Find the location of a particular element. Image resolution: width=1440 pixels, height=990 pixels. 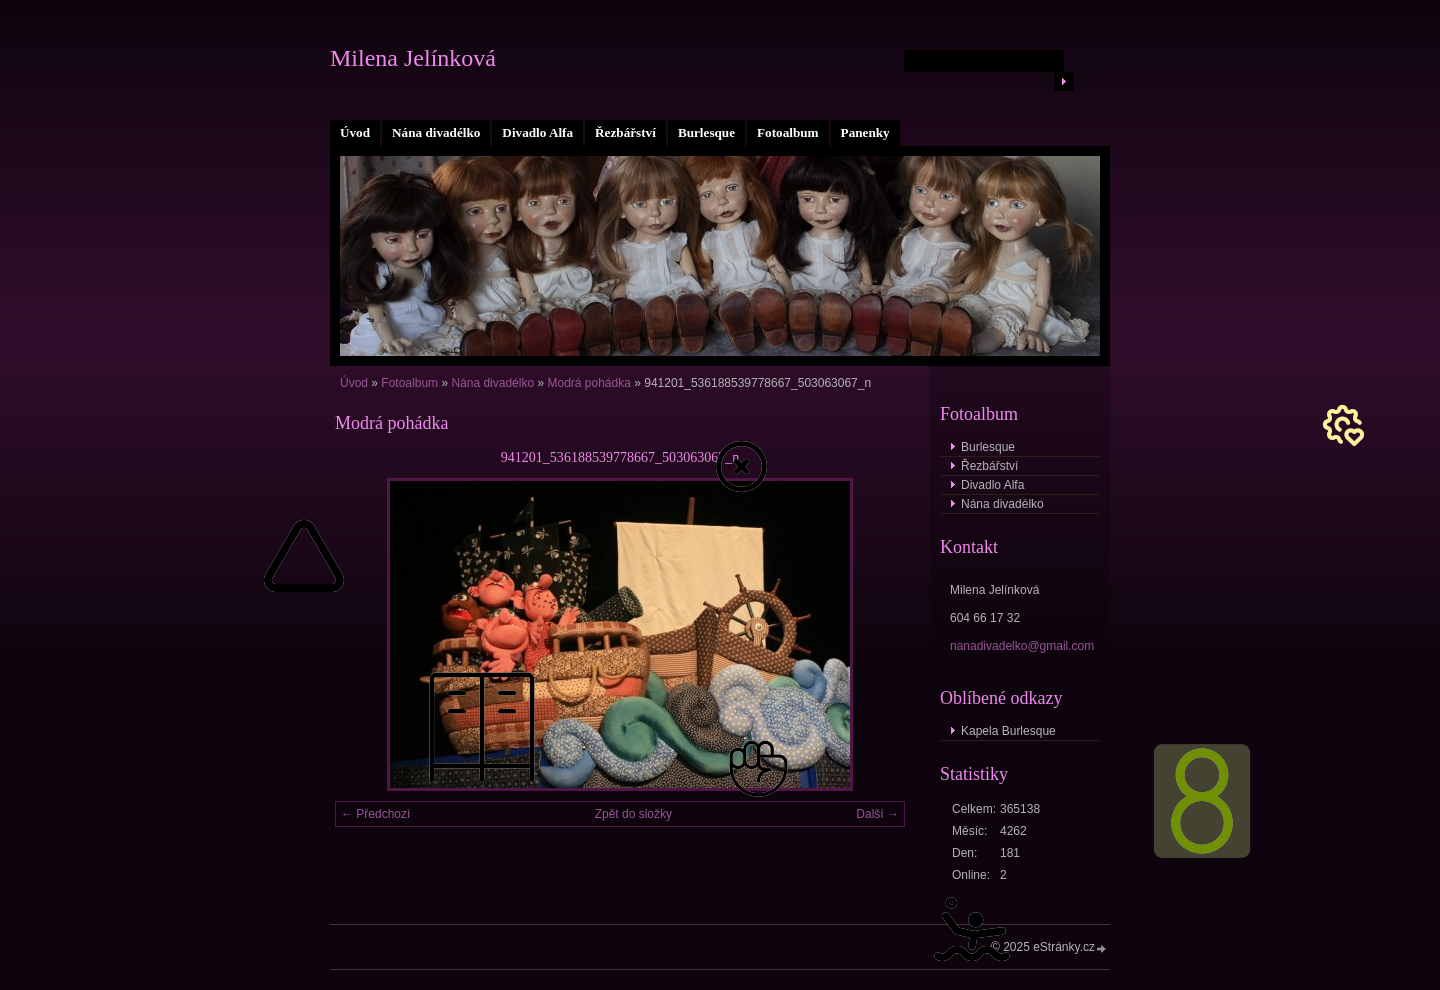

access storage lockers is located at coordinates (482, 725).